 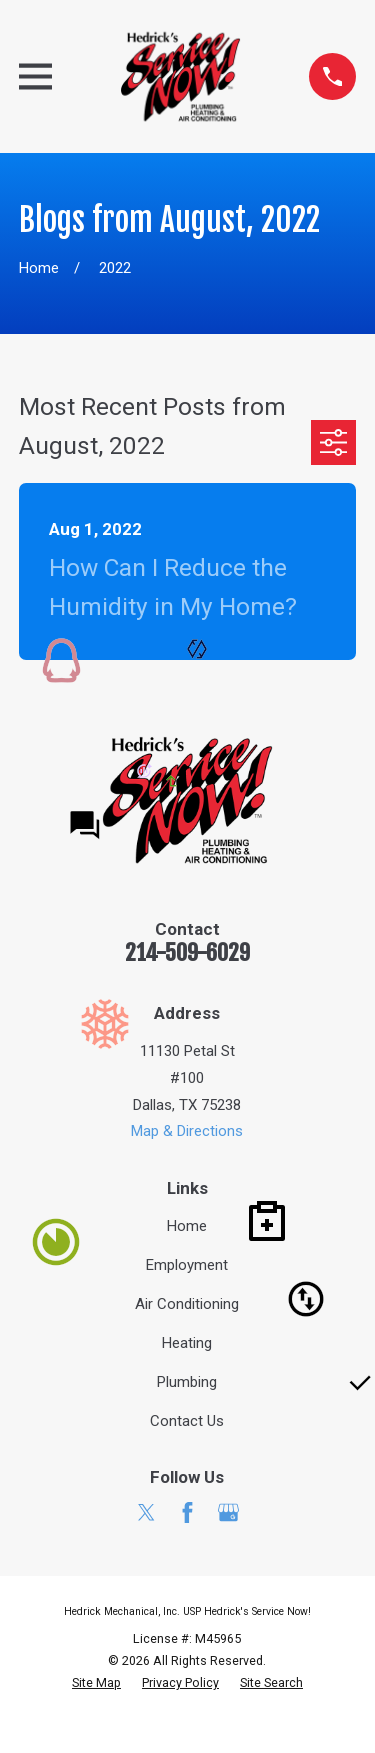 I want to click on view medical records or health dossier, so click(x=267, y=1221).